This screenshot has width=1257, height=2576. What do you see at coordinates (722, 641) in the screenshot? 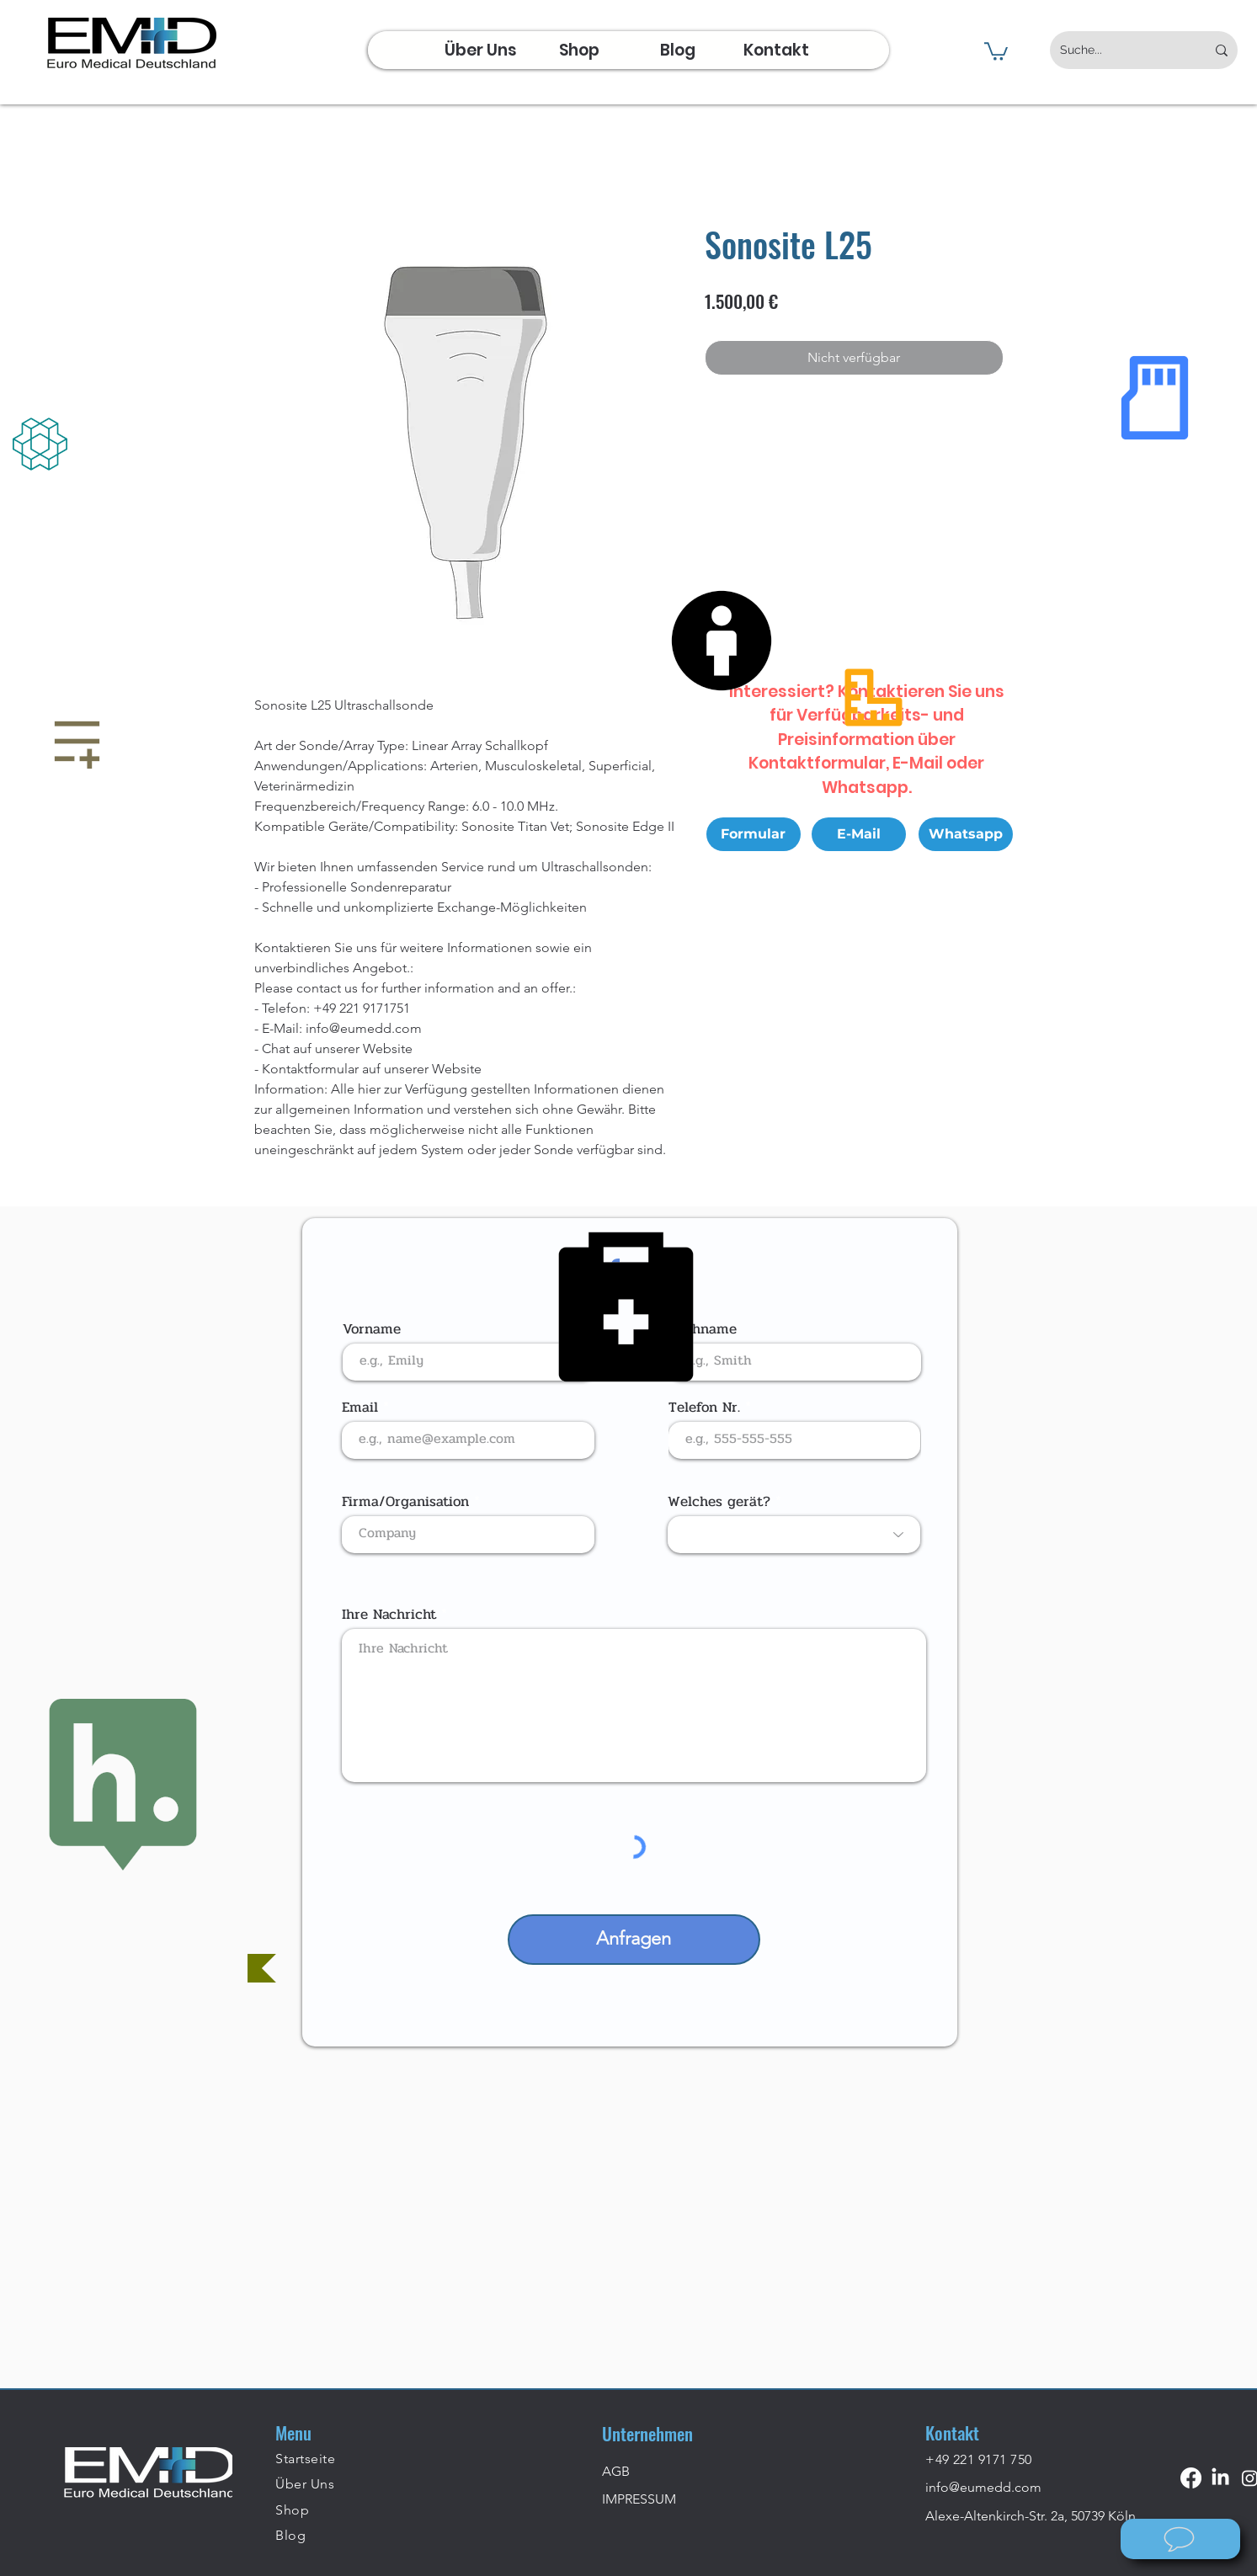
I see `indicates content requiring attribution under creative commons license` at bounding box center [722, 641].